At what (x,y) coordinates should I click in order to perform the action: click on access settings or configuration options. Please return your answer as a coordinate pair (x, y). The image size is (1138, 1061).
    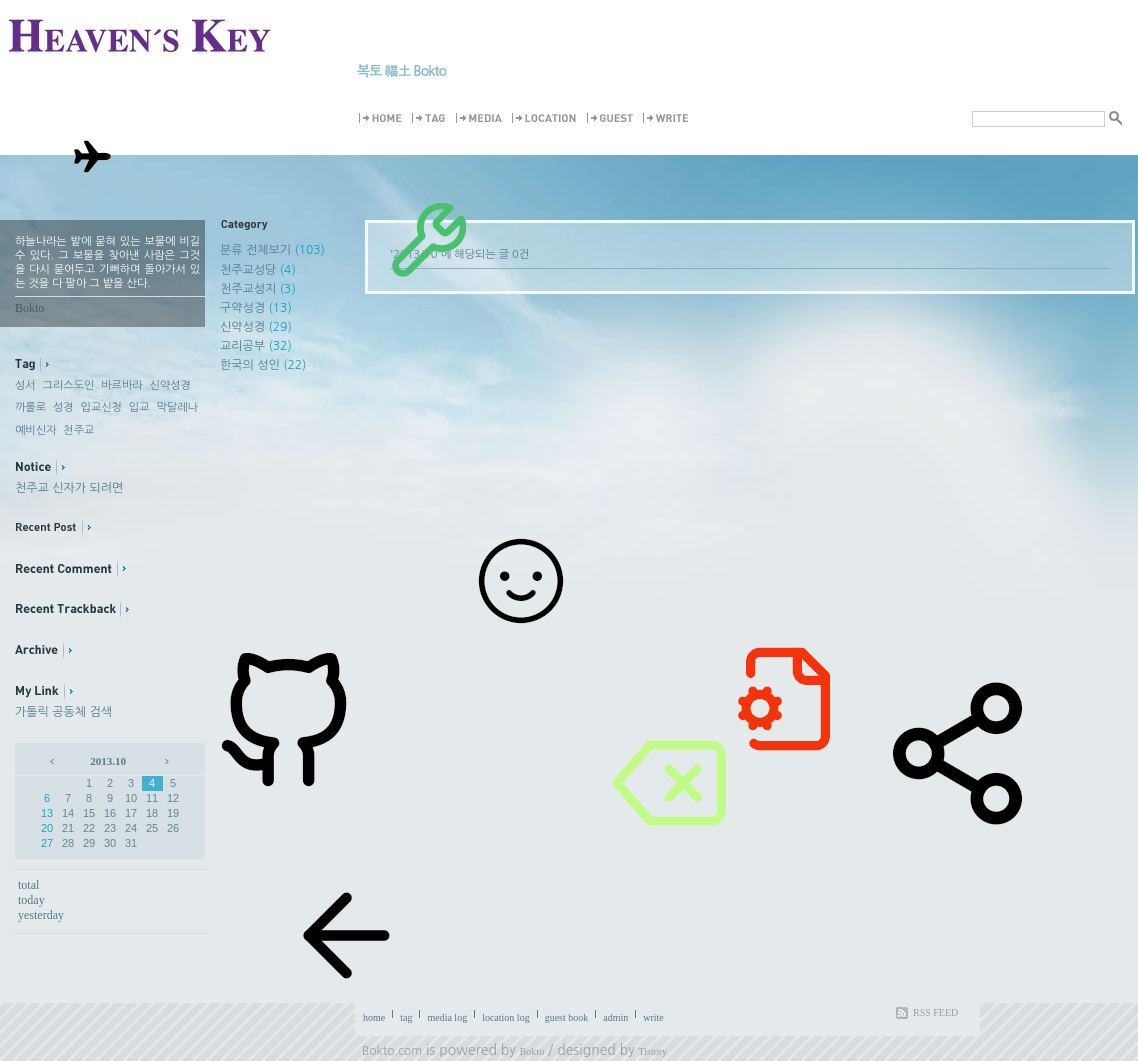
    Looking at the image, I should click on (427, 241).